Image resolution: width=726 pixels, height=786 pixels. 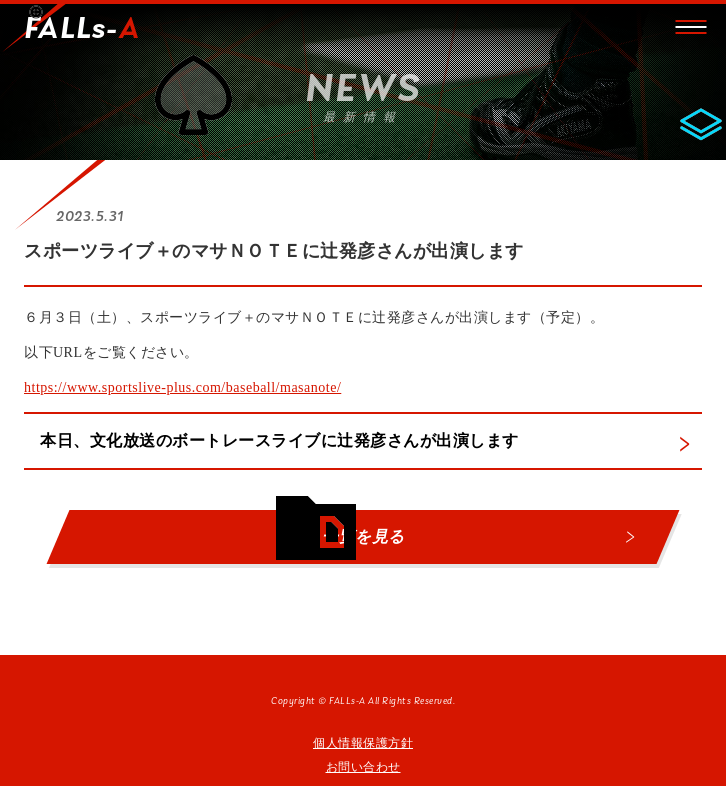 What do you see at coordinates (701, 125) in the screenshot?
I see `view layers or stacked content` at bounding box center [701, 125].